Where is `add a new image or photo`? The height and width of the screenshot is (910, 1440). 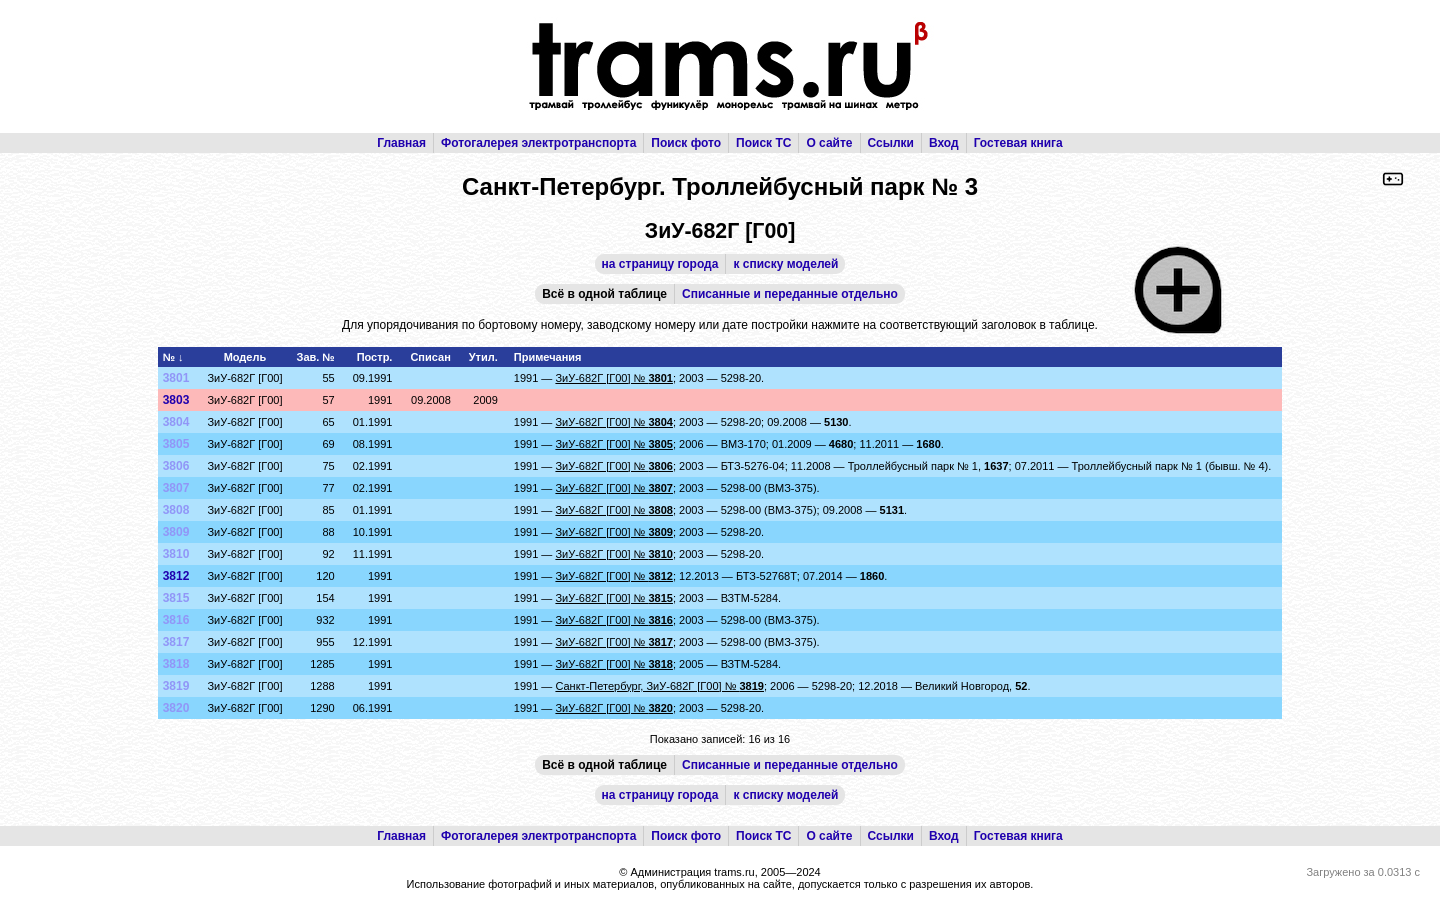 add a new image or photo is located at coordinates (1178, 290).